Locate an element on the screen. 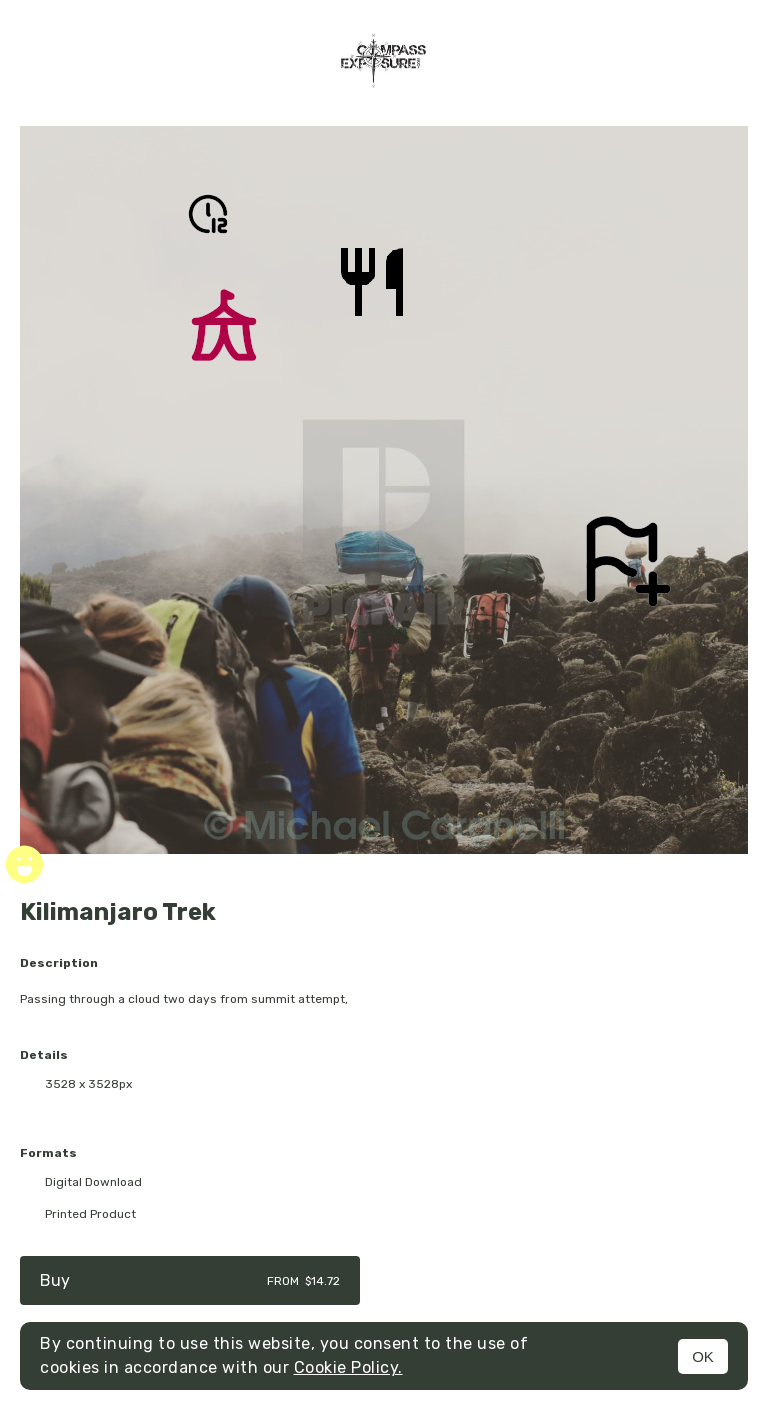  view circus or entertainment venues is located at coordinates (224, 325).